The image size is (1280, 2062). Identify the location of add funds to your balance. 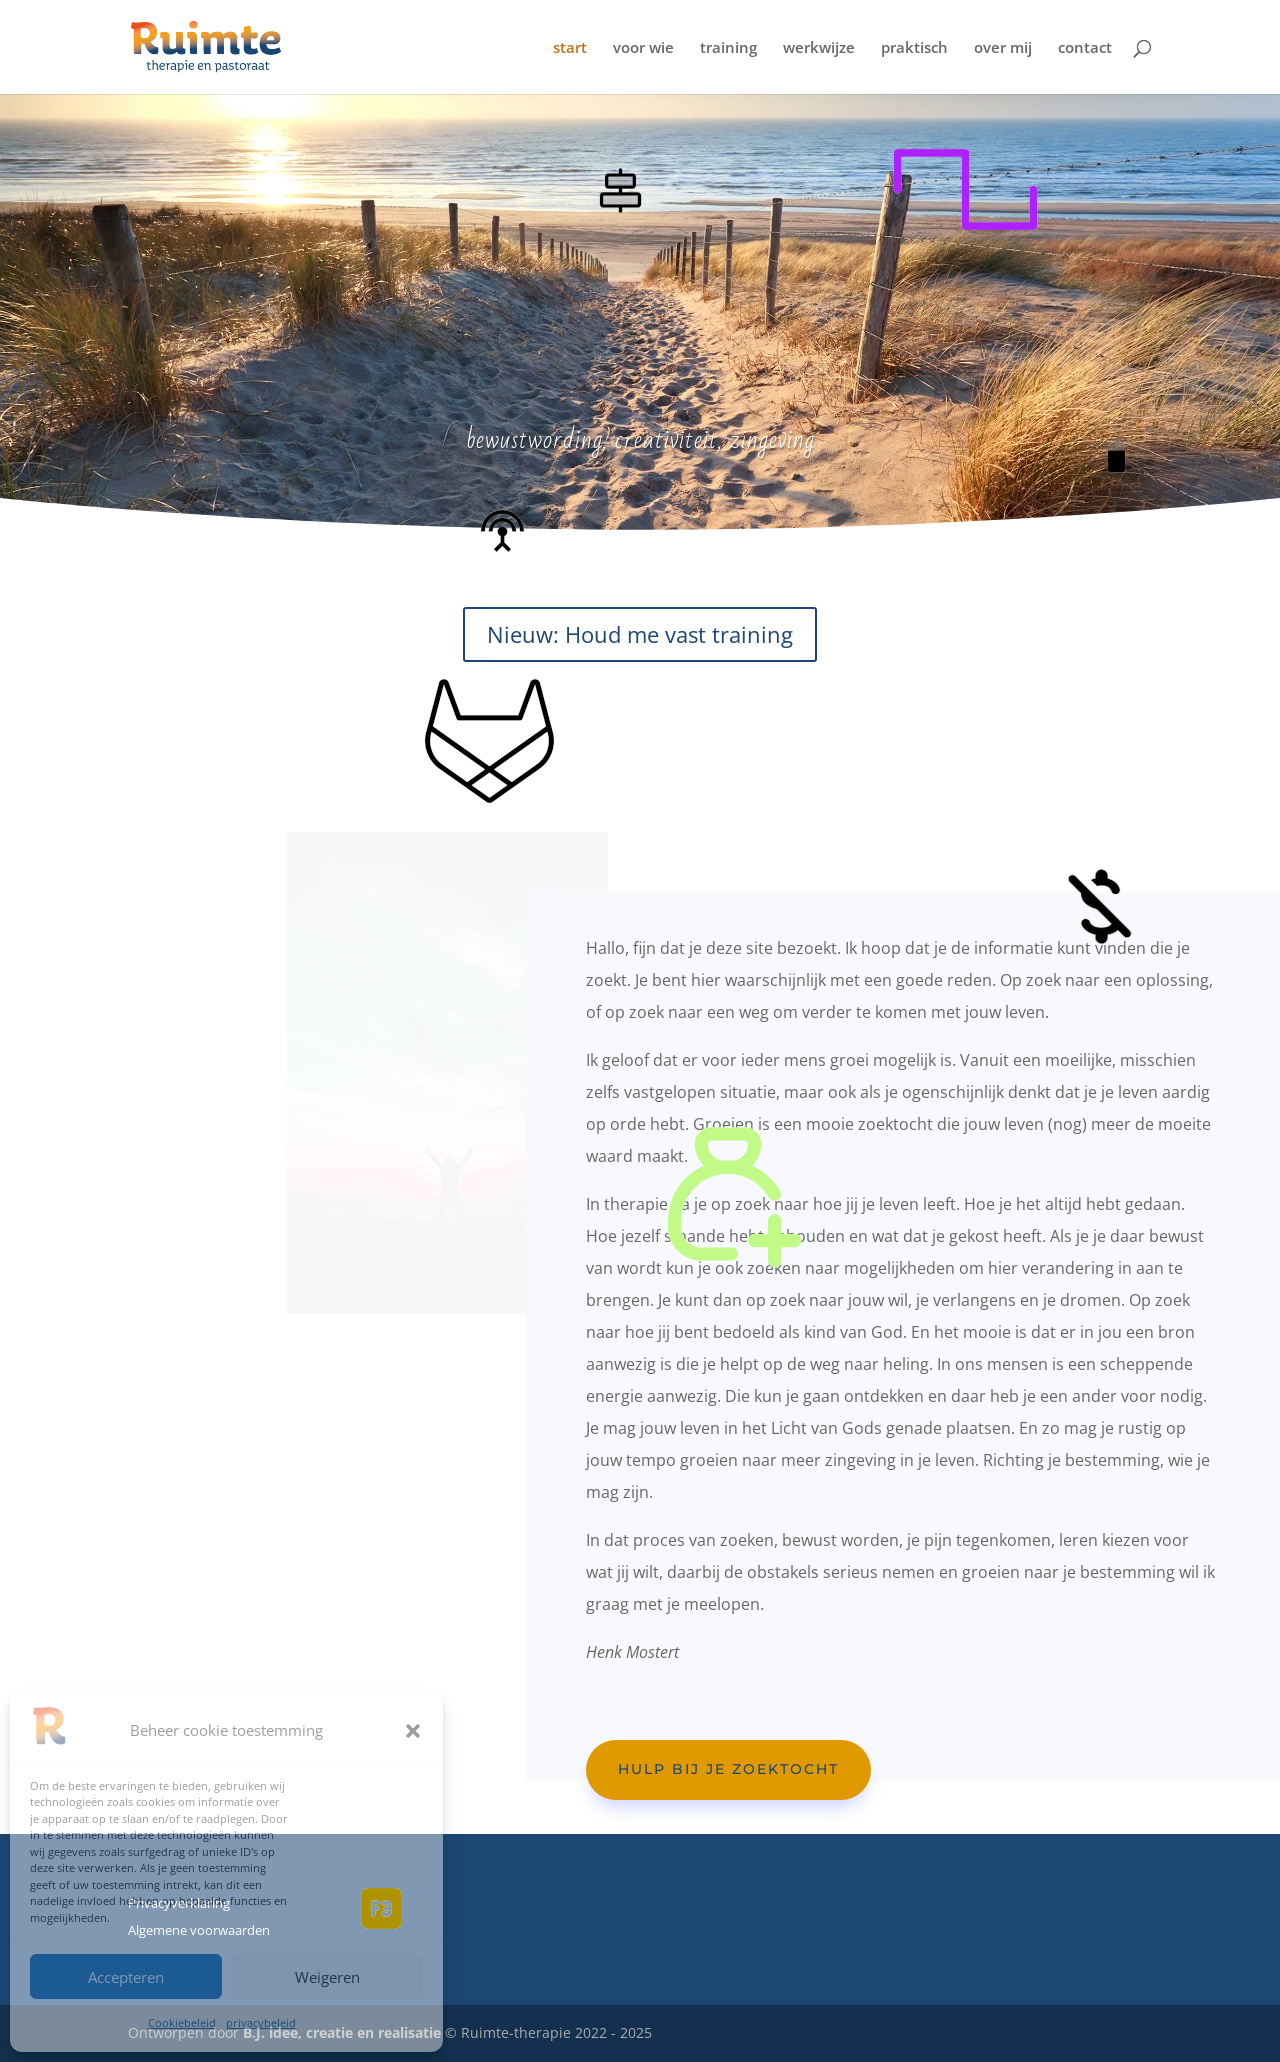
(728, 1194).